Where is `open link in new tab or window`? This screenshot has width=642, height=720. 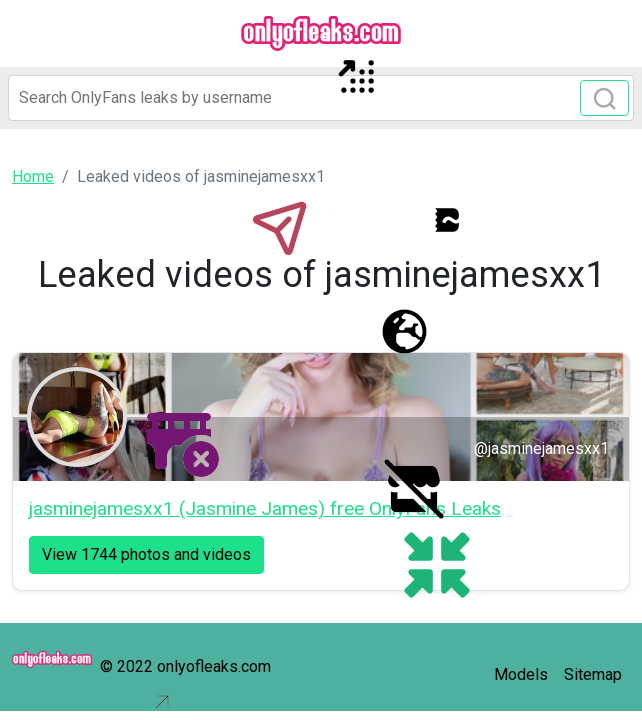 open link in new tab or window is located at coordinates (162, 702).